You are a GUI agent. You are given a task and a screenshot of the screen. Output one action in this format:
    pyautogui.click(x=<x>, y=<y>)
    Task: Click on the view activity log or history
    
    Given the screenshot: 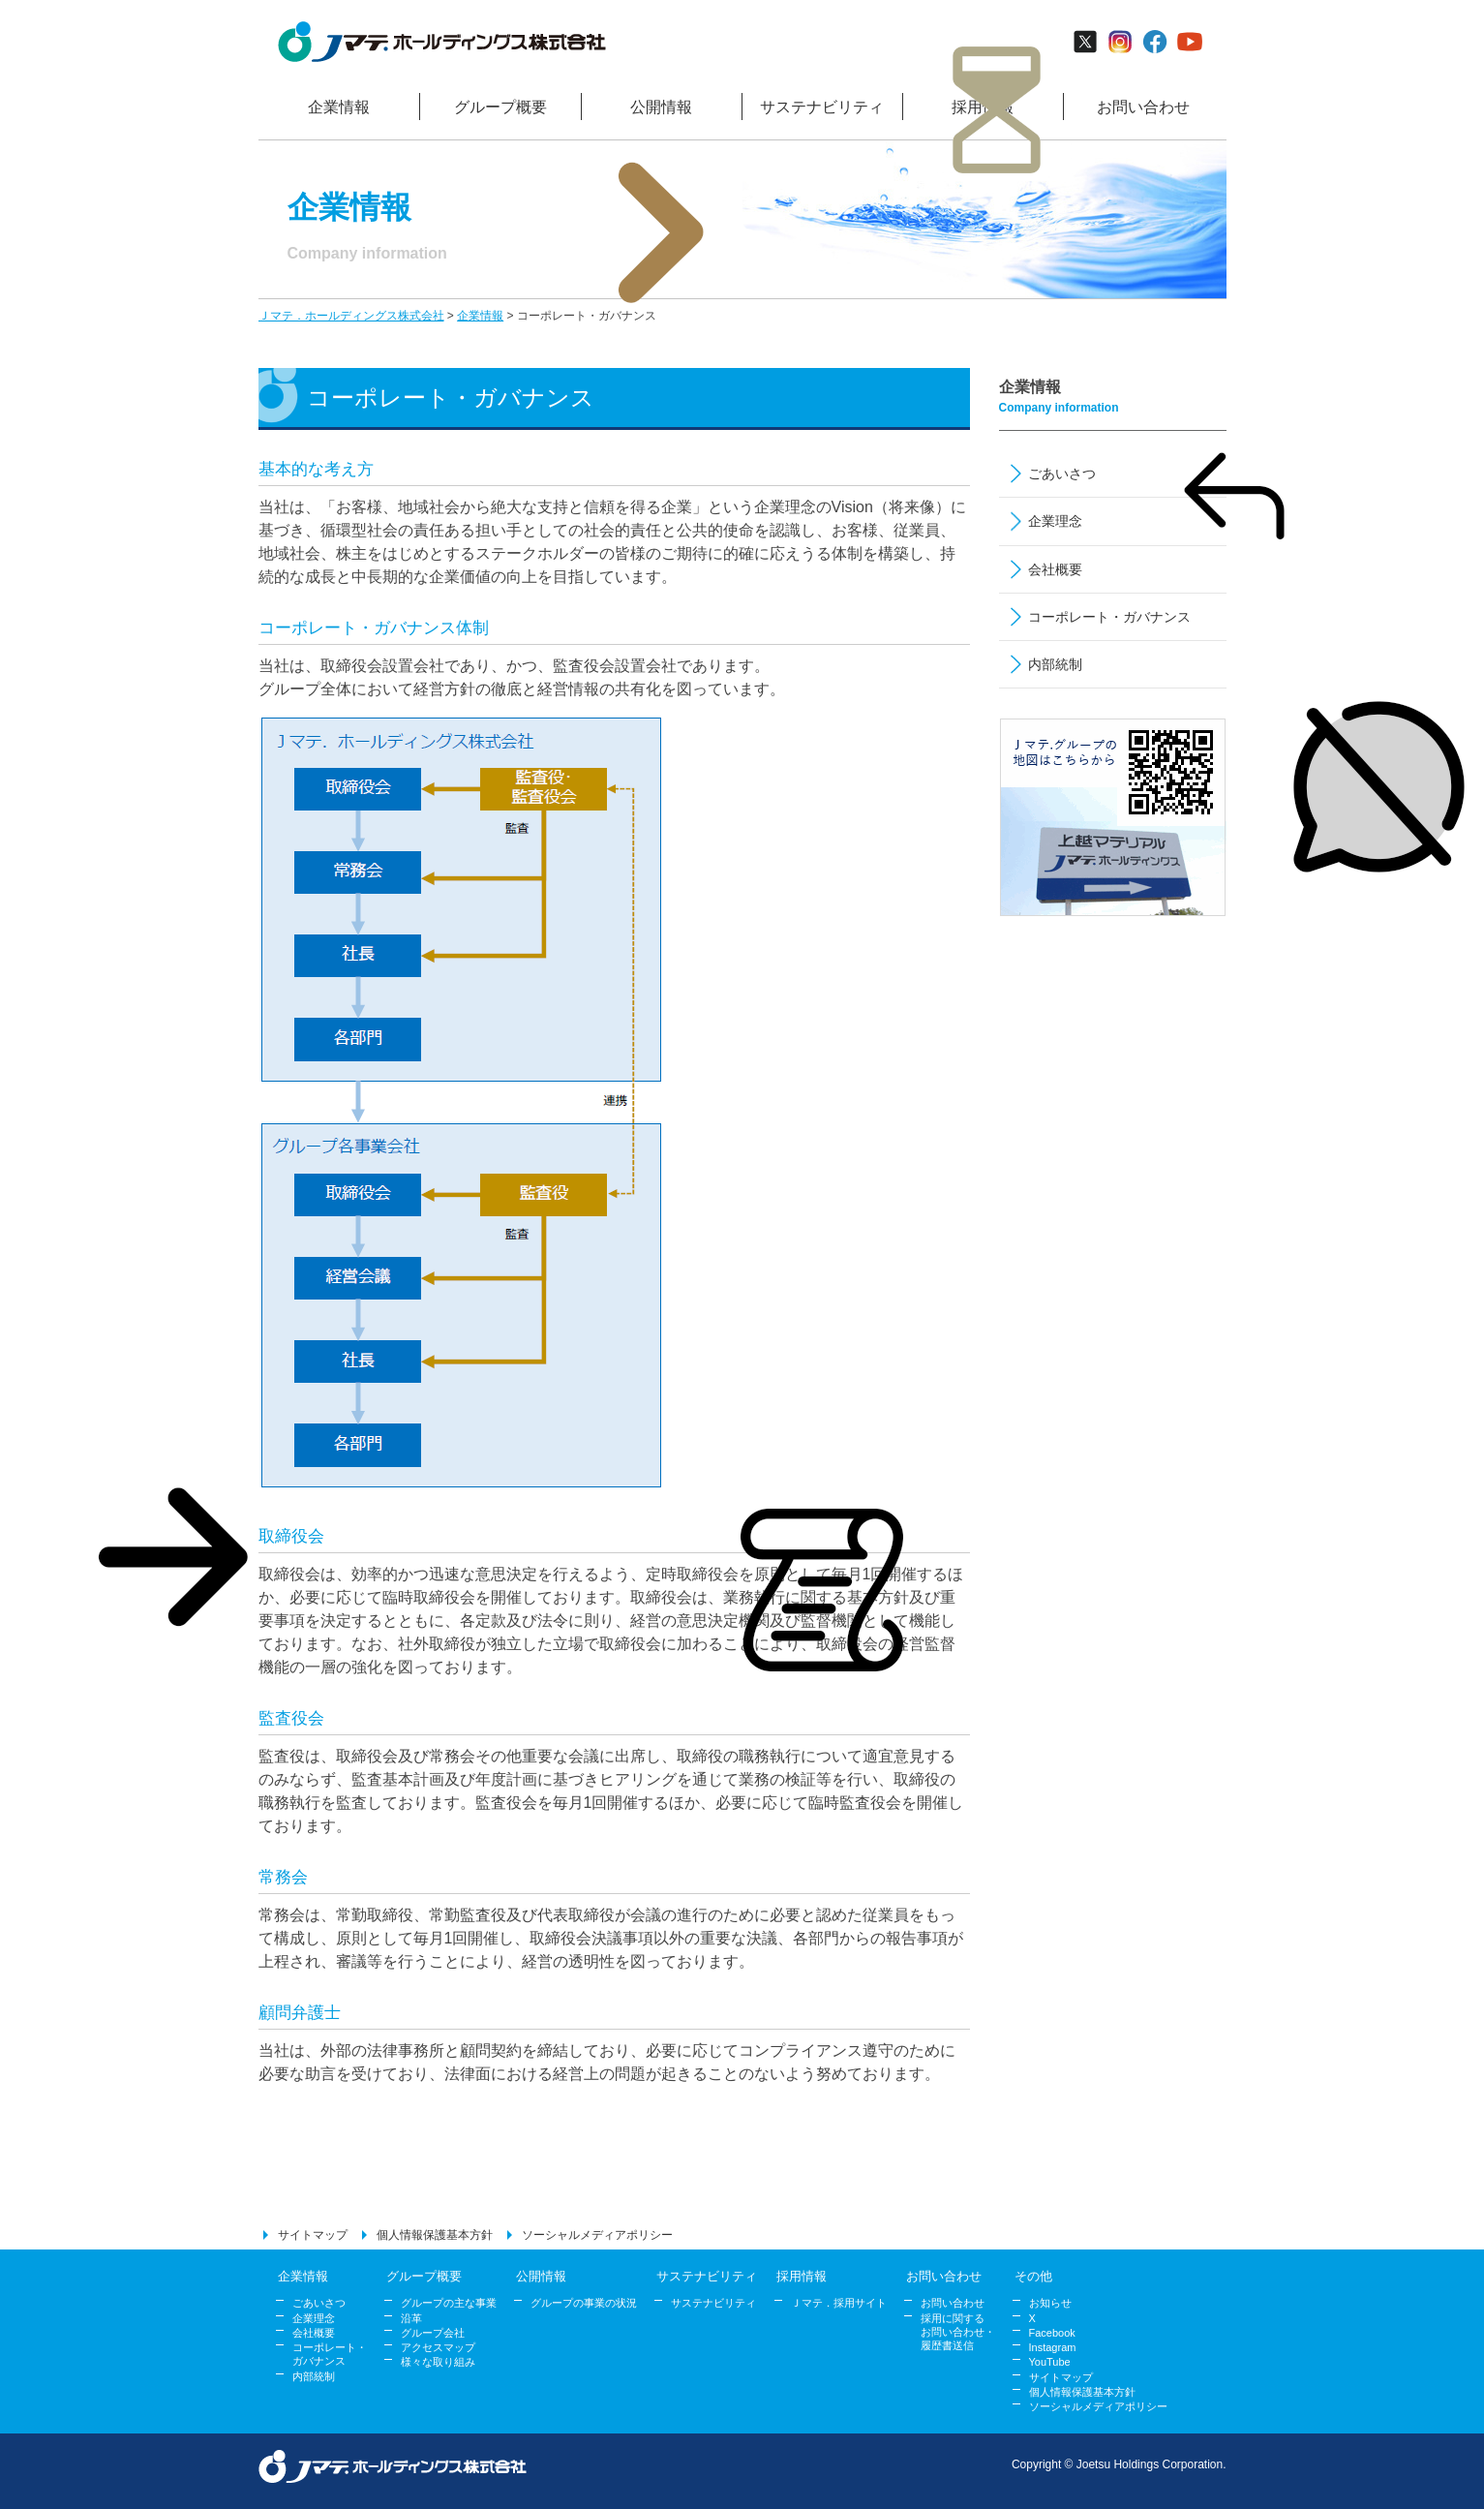 What is the action you would take?
    pyautogui.click(x=822, y=1590)
    